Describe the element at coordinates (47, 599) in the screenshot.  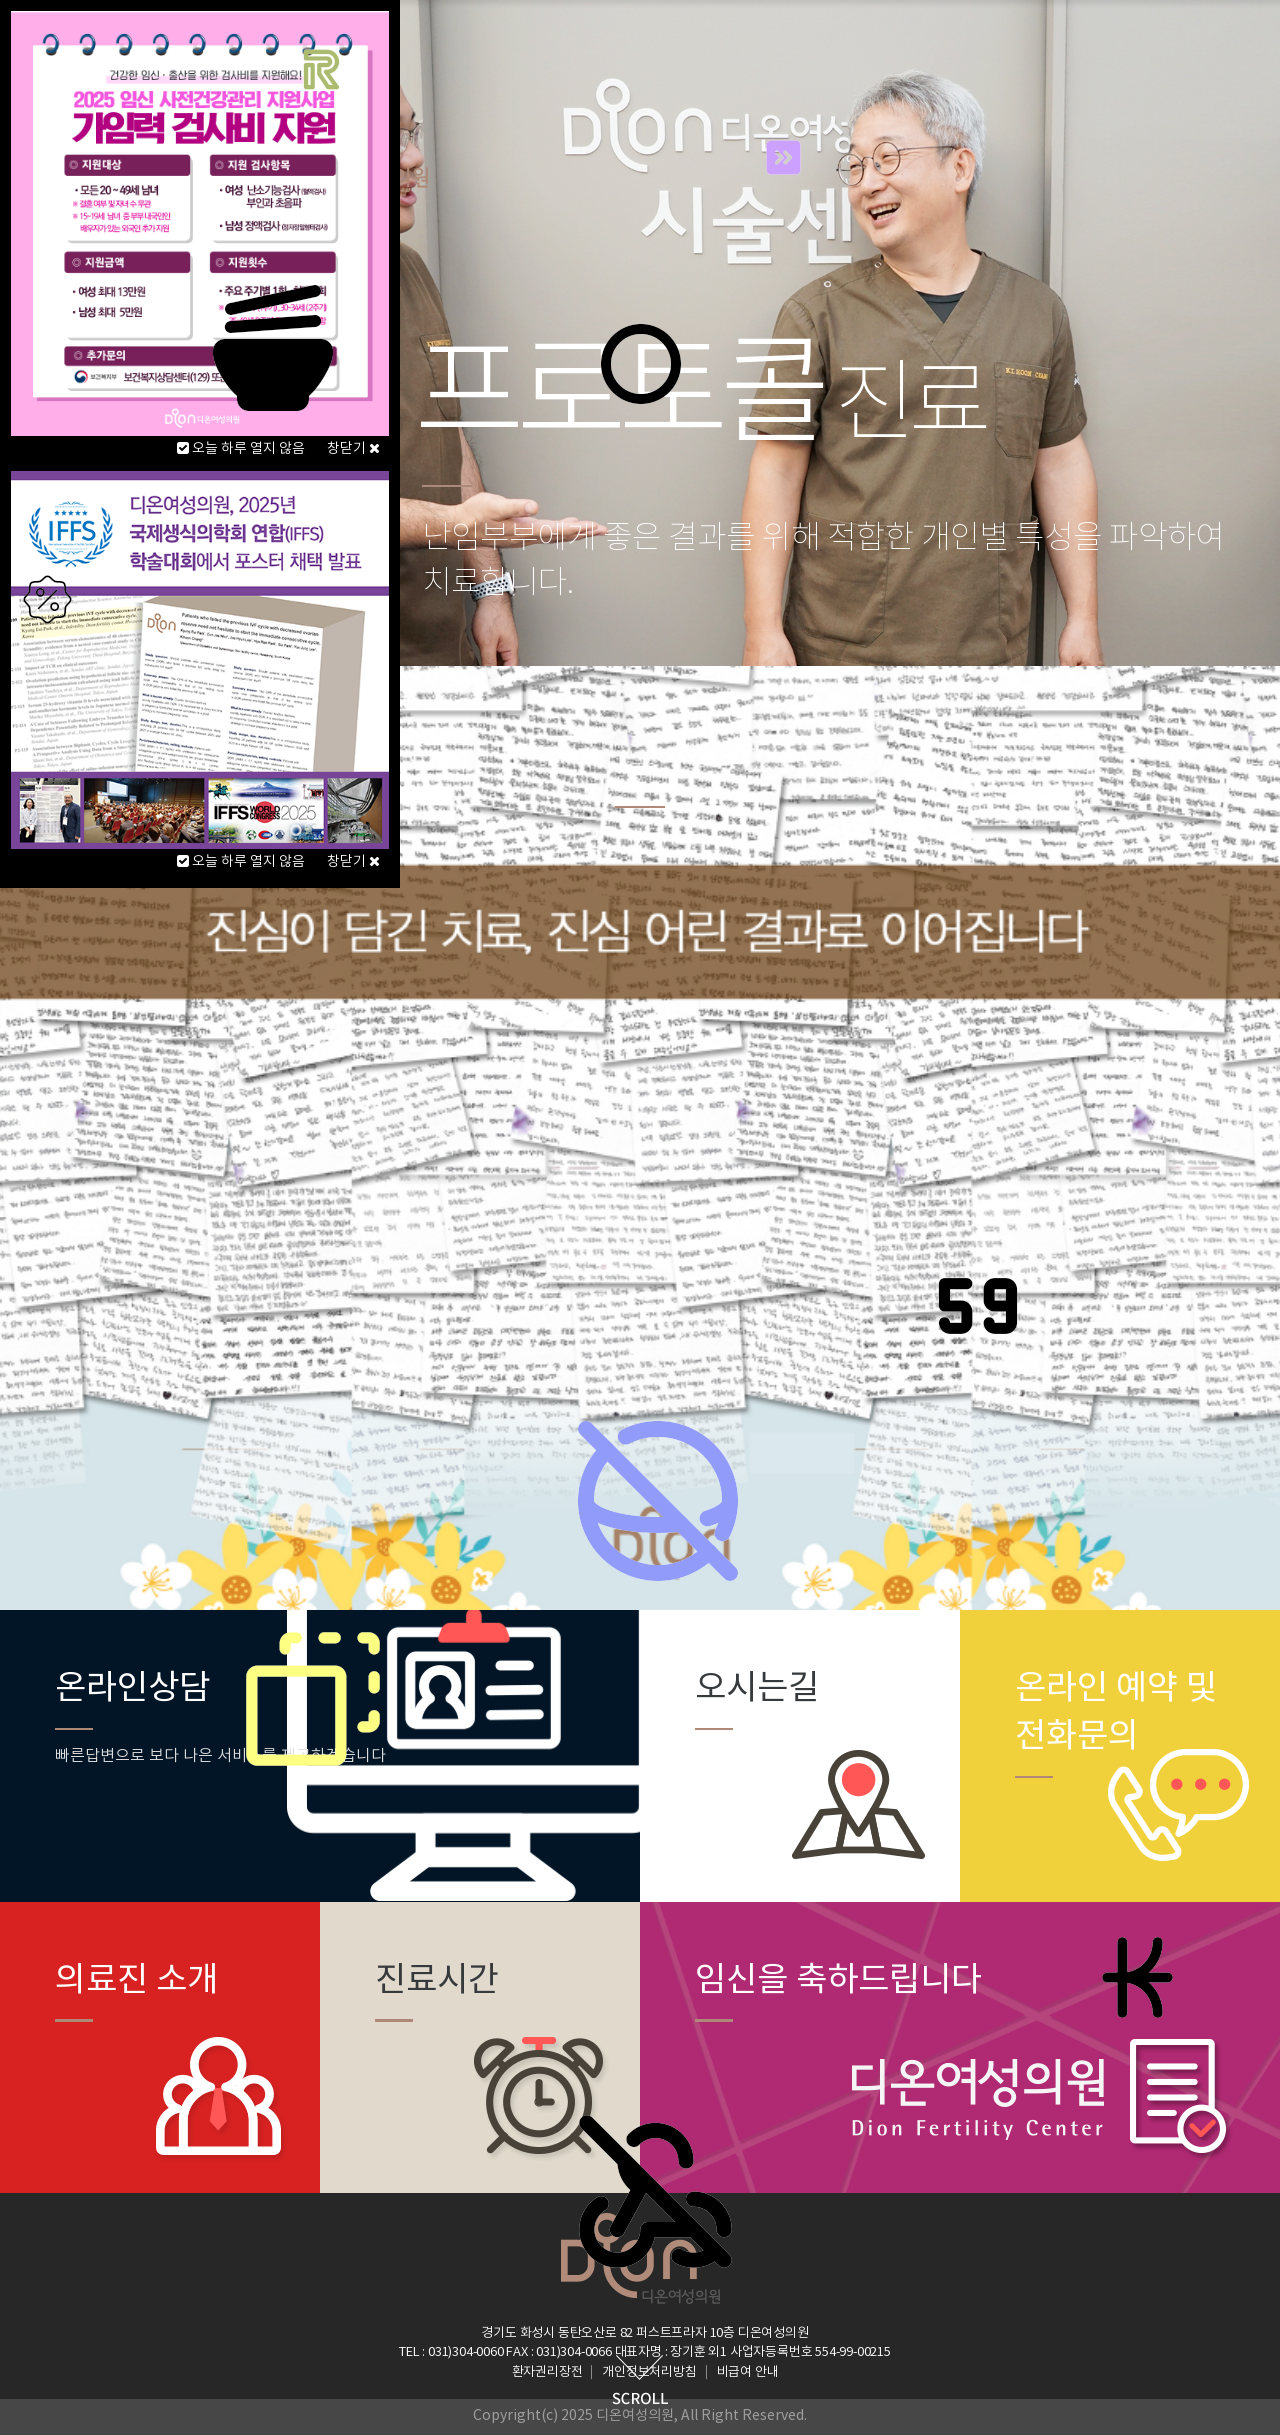
I see `view available discounts or promotions` at that location.